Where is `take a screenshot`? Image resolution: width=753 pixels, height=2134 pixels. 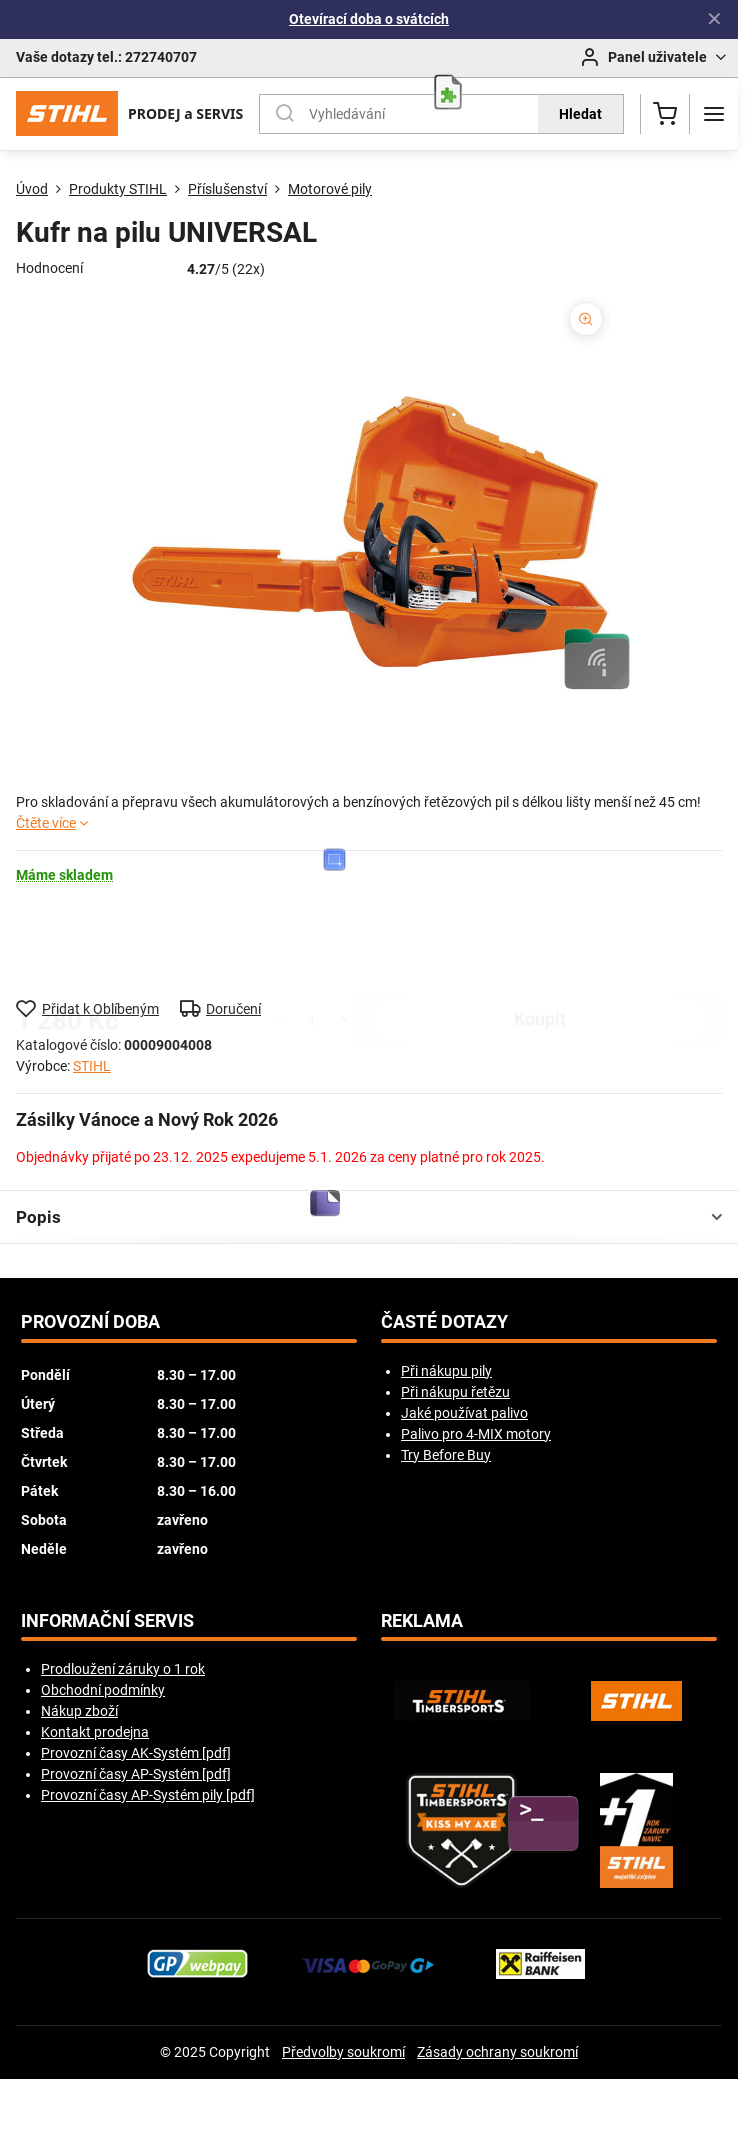 take a screenshot is located at coordinates (334, 859).